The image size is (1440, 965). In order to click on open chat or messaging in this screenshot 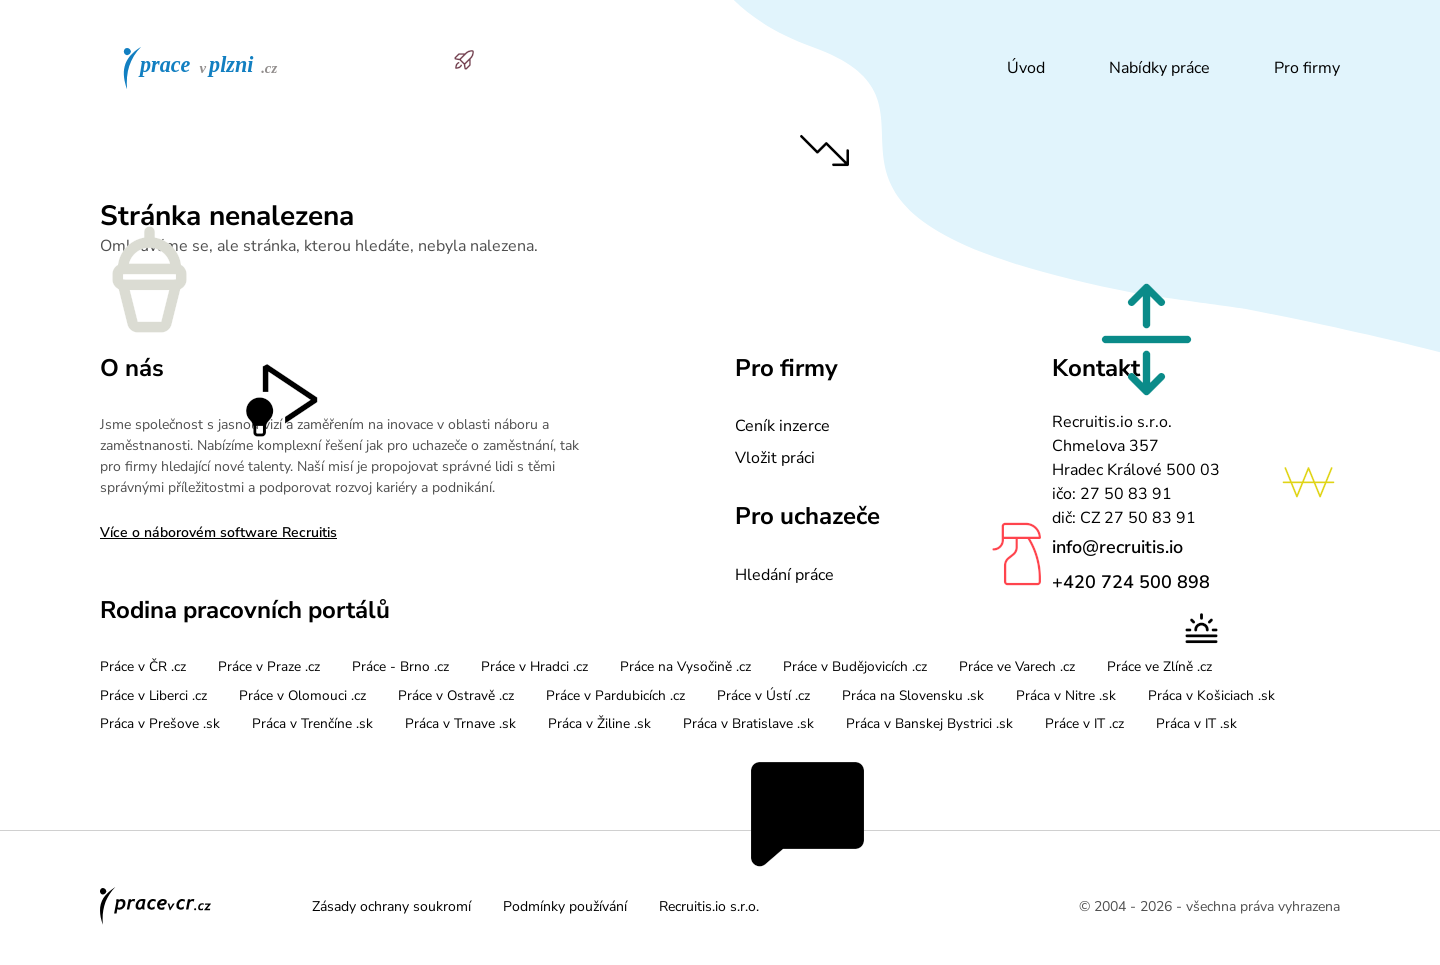, I will do `click(807, 805)`.